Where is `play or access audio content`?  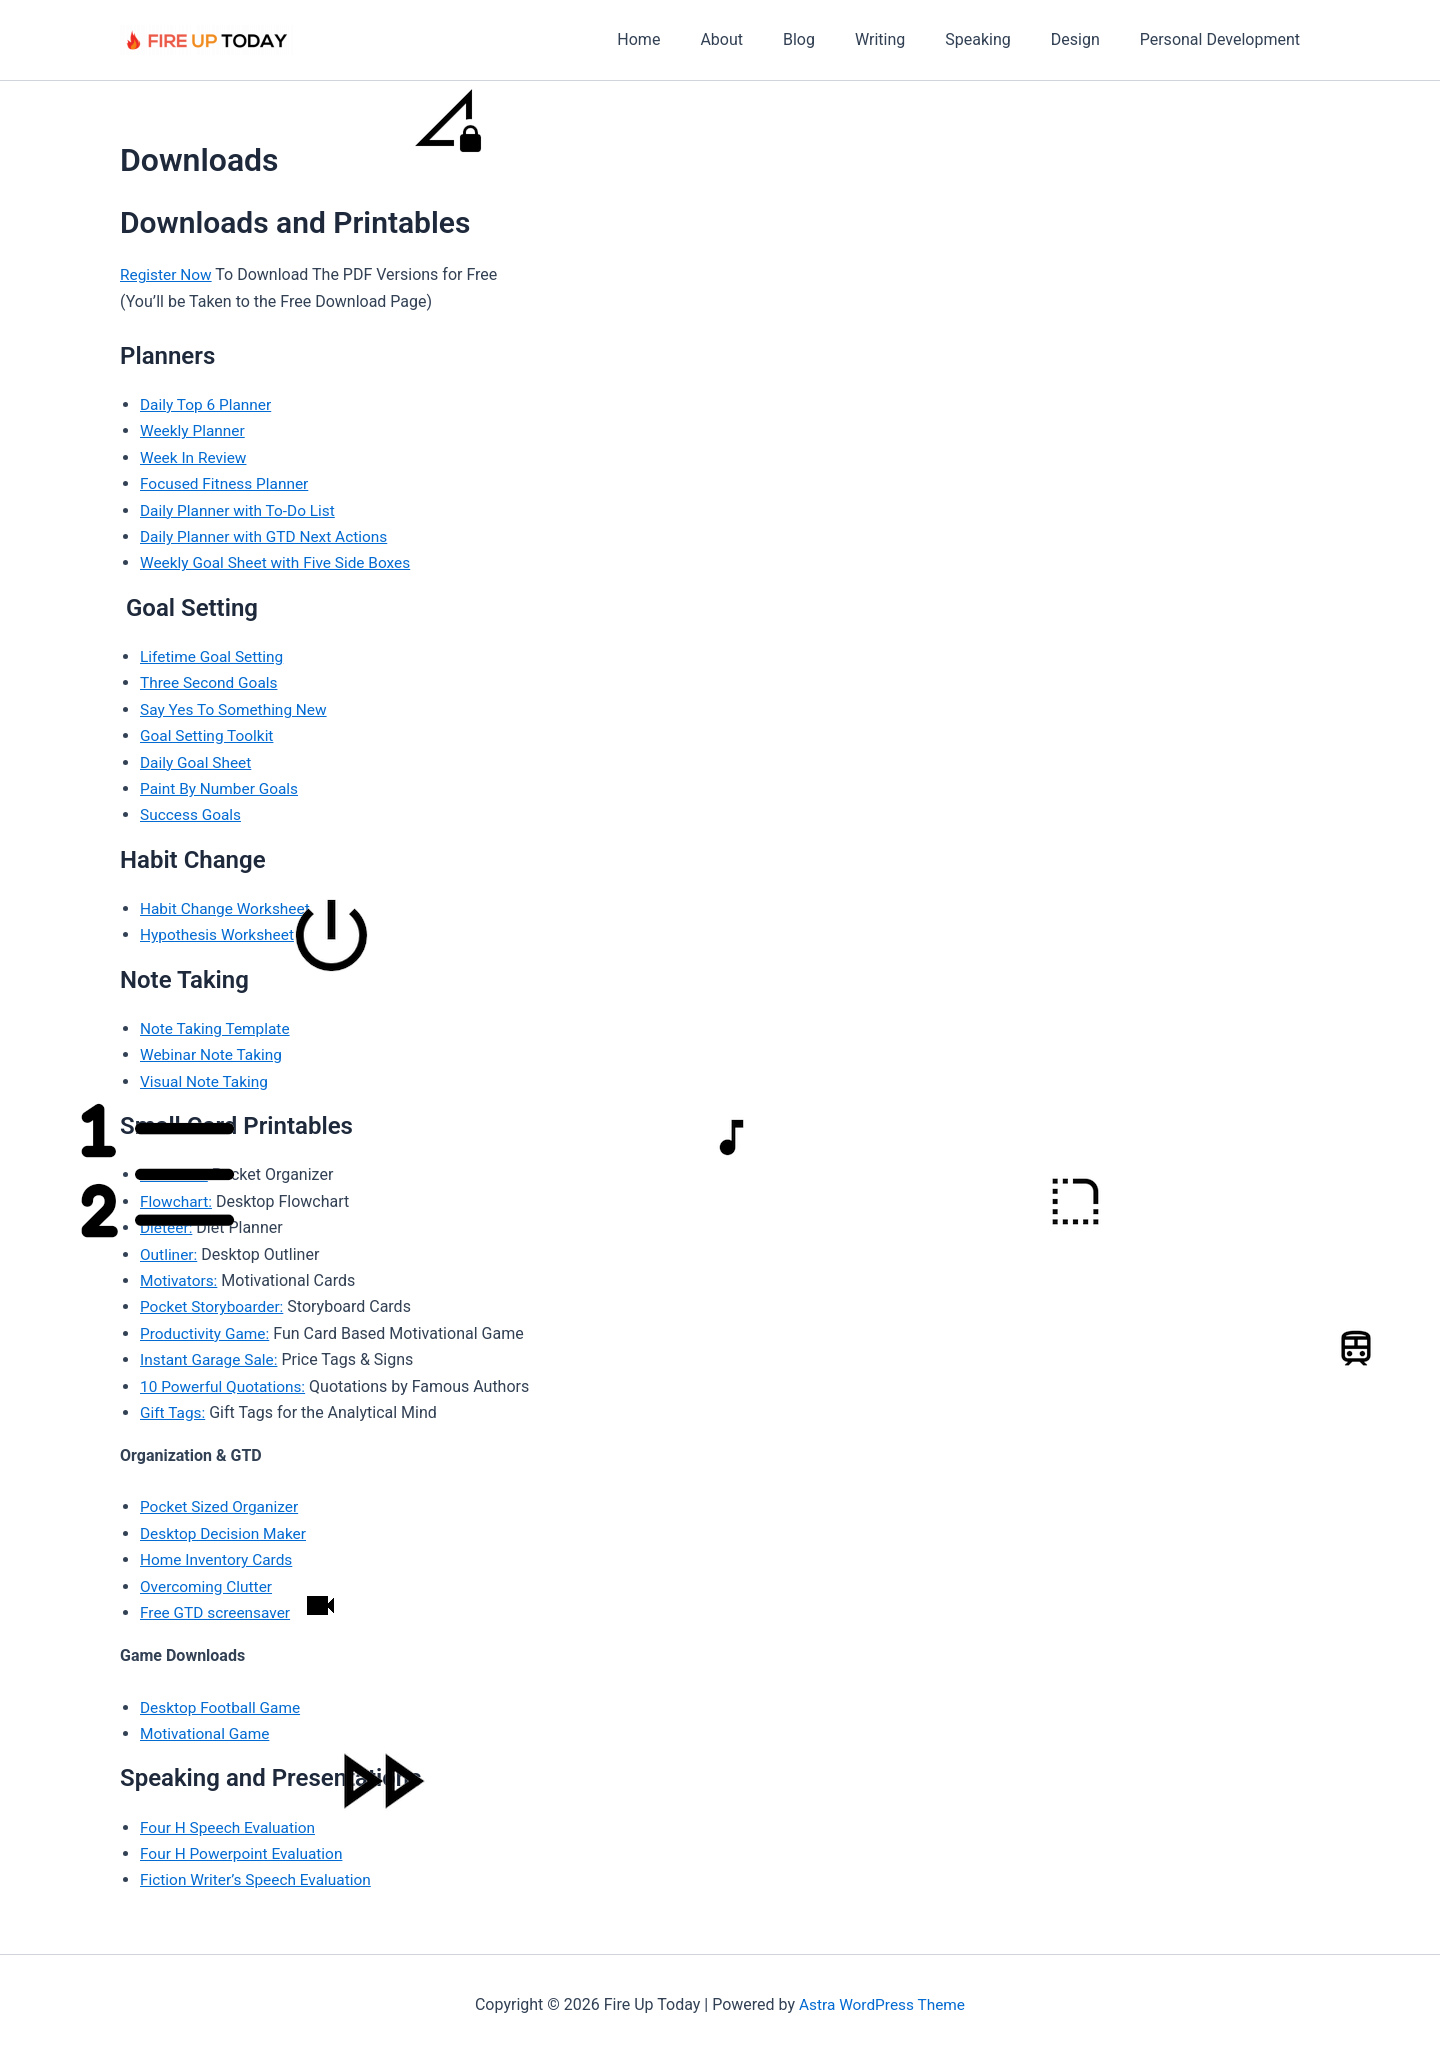 play or access audio content is located at coordinates (731, 1137).